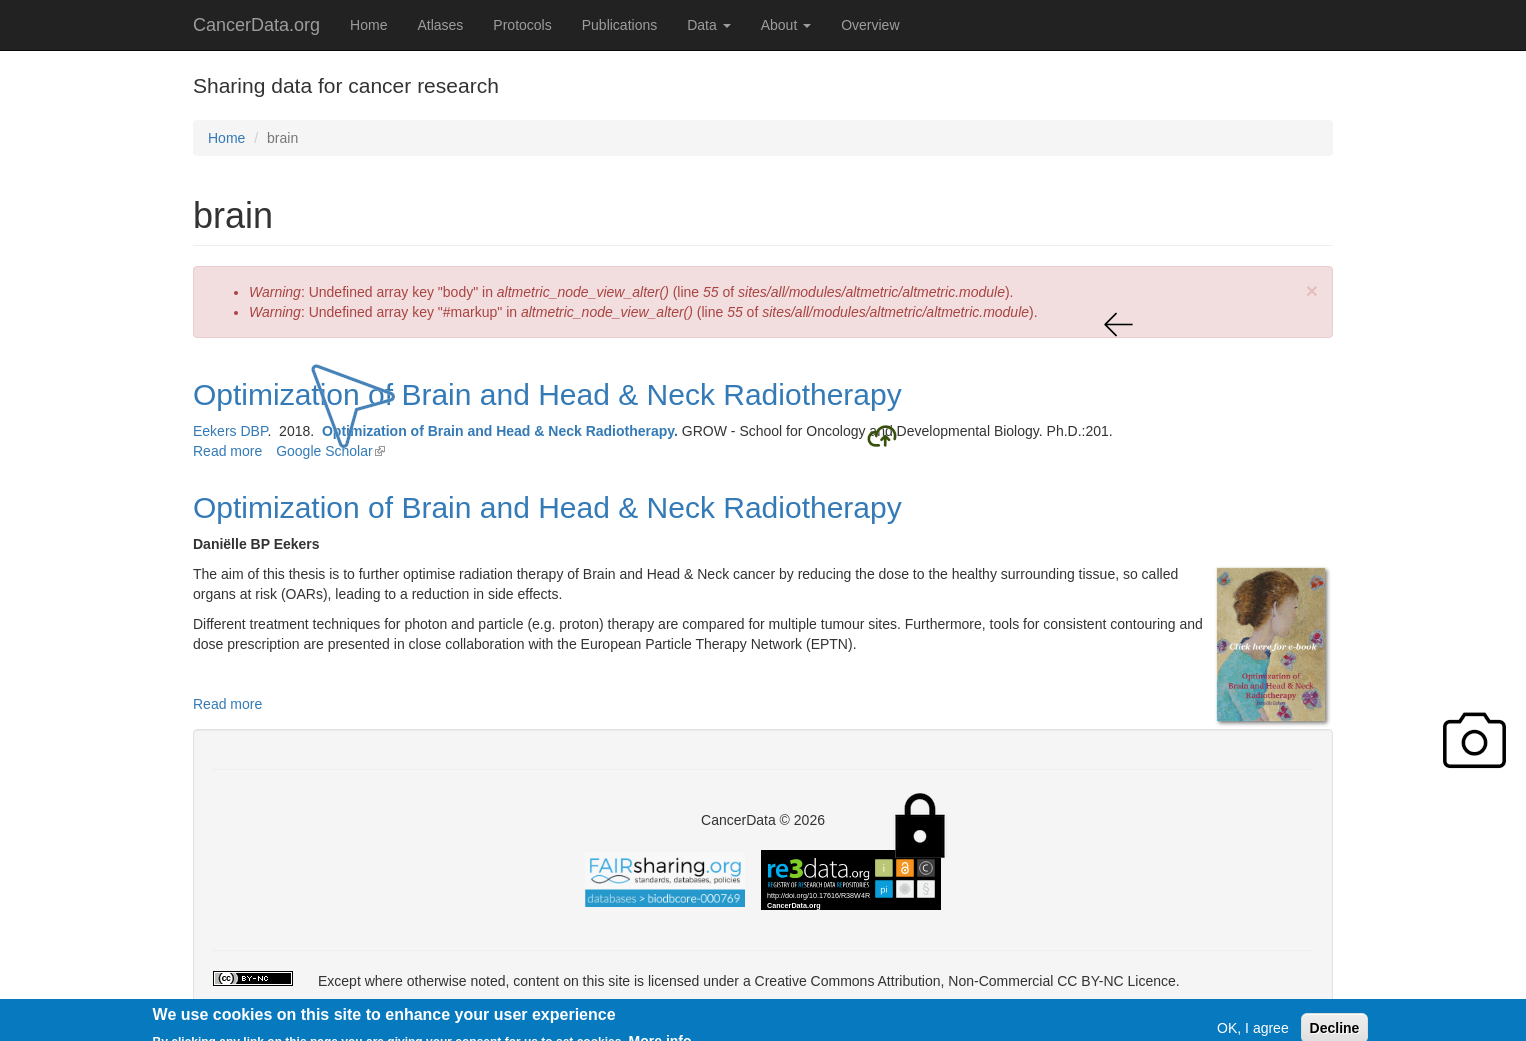 The width and height of the screenshot is (1526, 1041). What do you see at coordinates (1474, 741) in the screenshot?
I see `take a photo` at bounding box center [1474, 741].